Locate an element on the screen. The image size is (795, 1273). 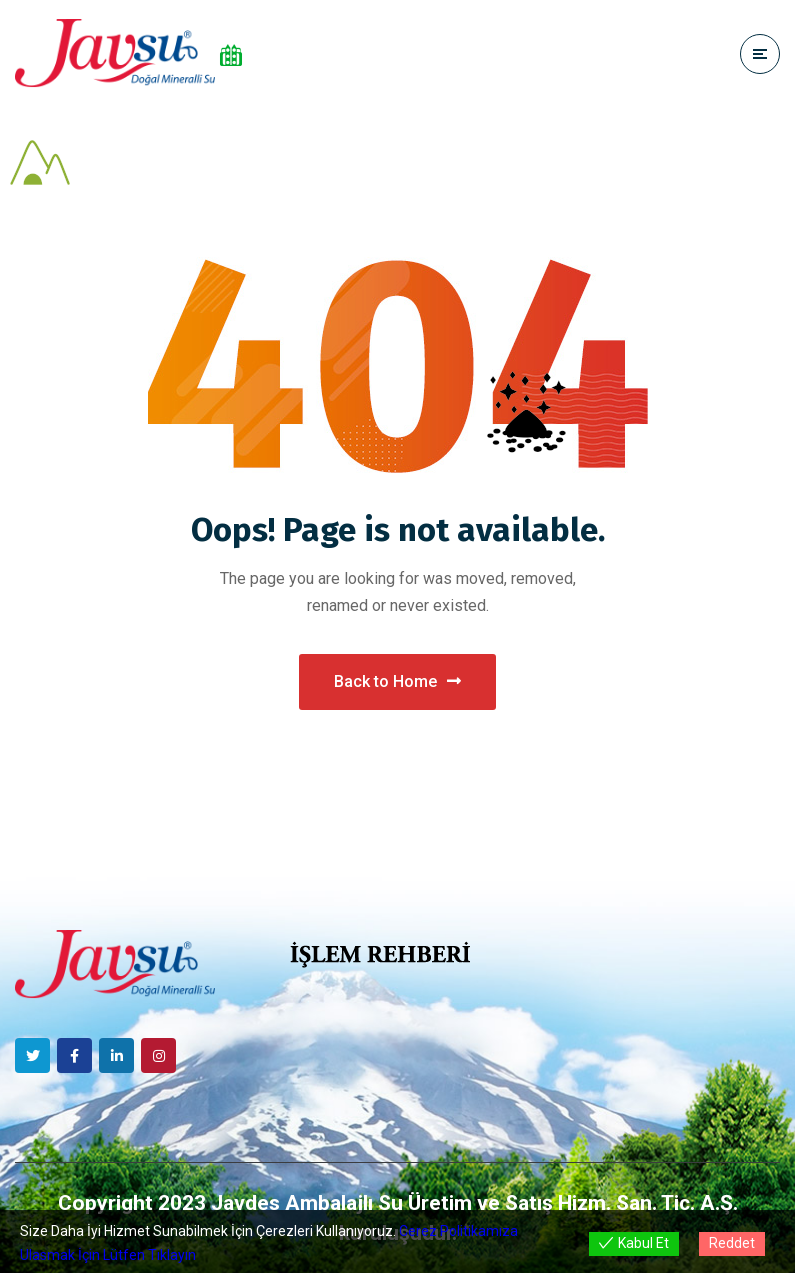
explore cave or dungeon location is located at coordinates (40, 164).